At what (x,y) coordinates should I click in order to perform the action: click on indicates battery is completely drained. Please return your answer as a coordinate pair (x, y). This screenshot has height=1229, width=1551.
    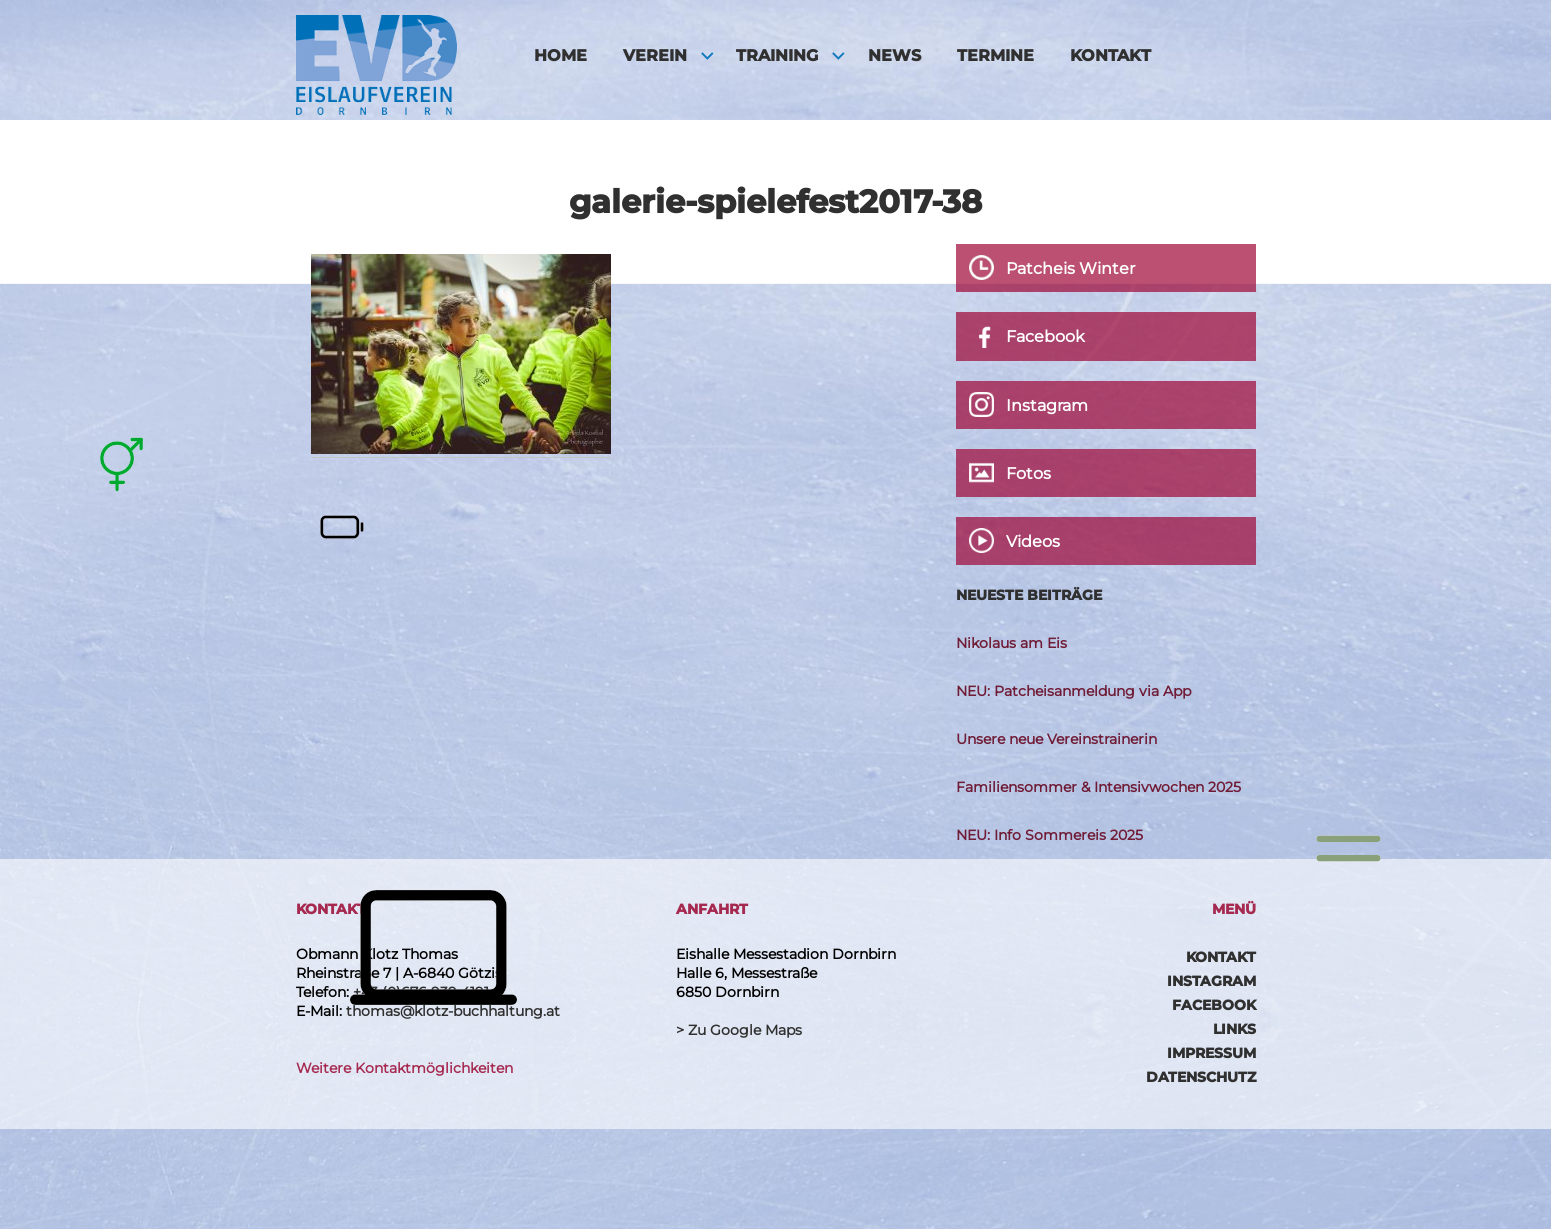
    Looking at the image, I should click on (342, 527).